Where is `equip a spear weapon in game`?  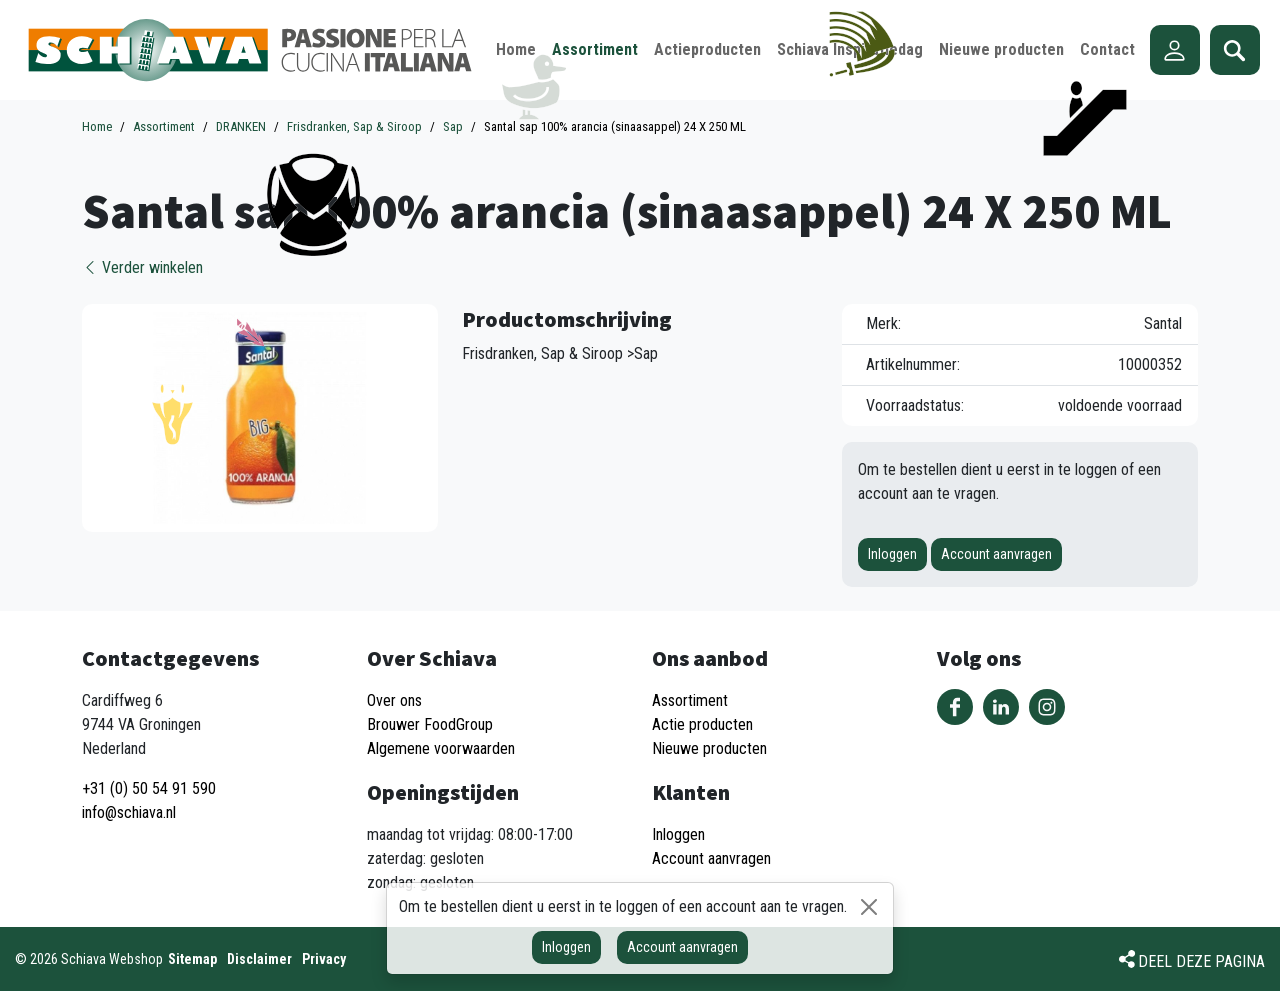
equip a spear weapon in game is located at coordinates (250, 332).